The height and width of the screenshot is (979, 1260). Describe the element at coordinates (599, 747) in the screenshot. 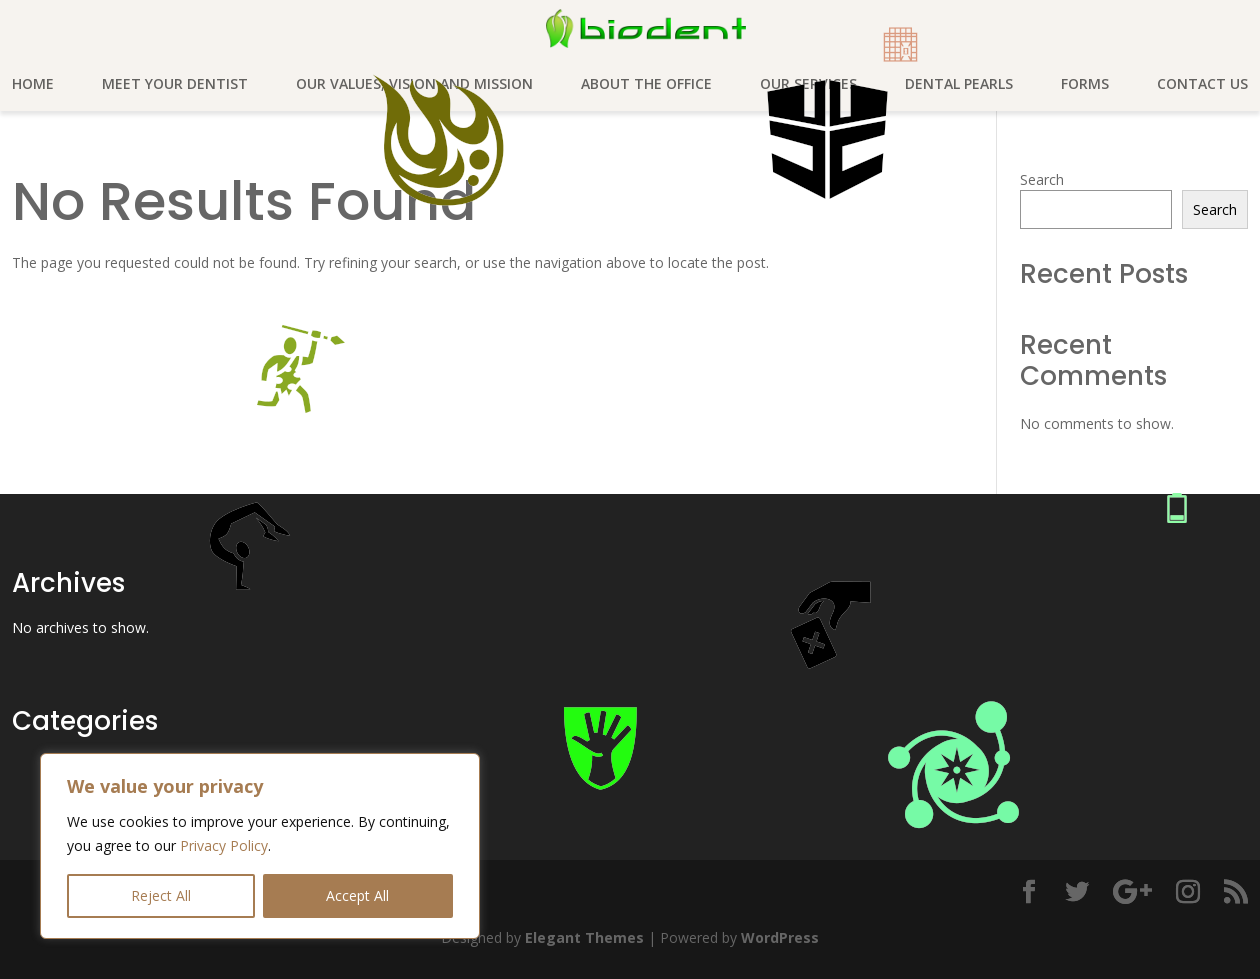

I see `indicates a blocked or restricted action` at that location.